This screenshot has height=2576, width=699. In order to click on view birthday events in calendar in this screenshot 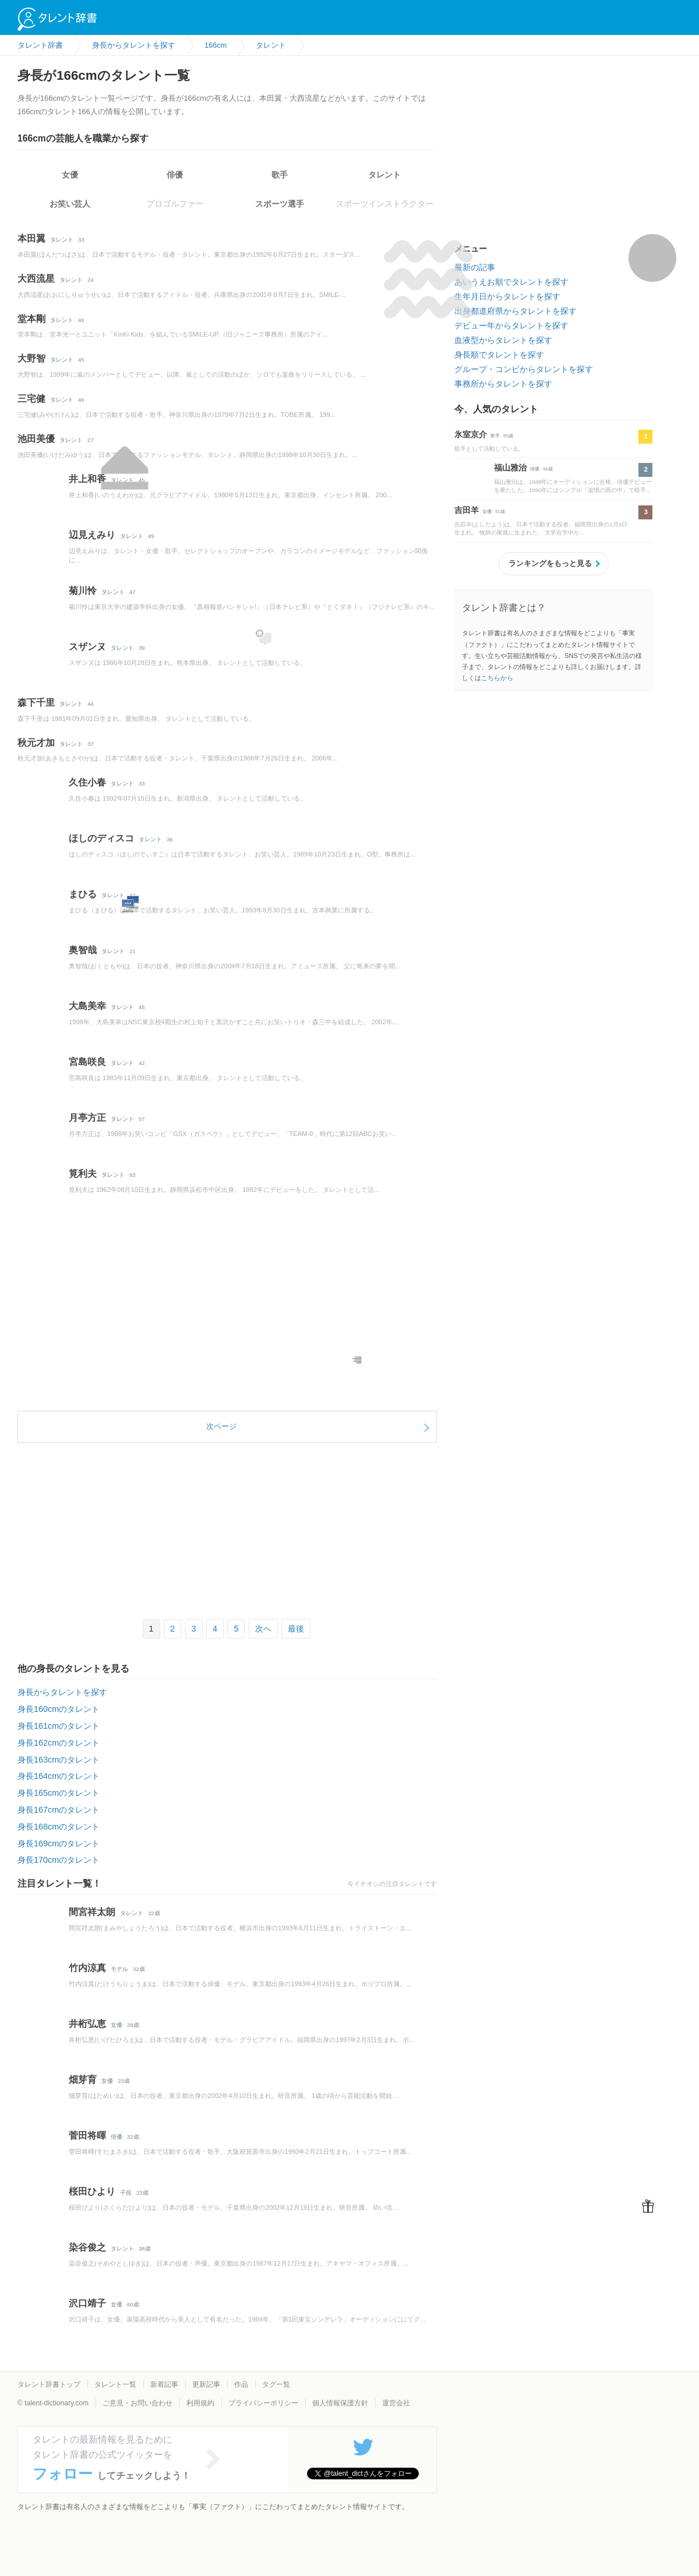, I will do `click(648, 2206)`.